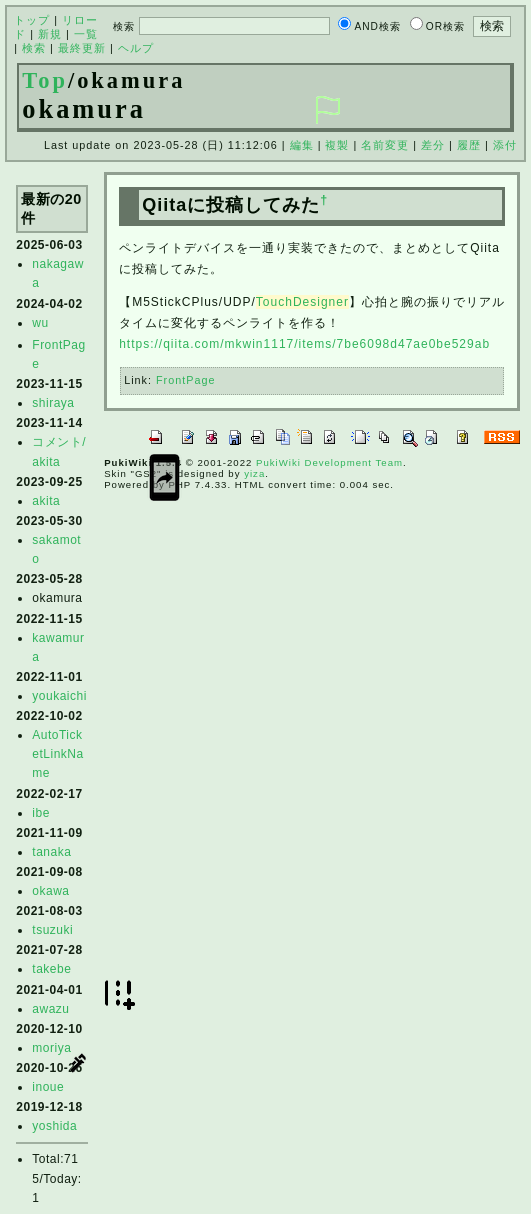 This screenshot has width=531, height=1214. Describe the element at coordinates (164, 477) in the screenshot. I see `share your mobile screen with others` at that location.